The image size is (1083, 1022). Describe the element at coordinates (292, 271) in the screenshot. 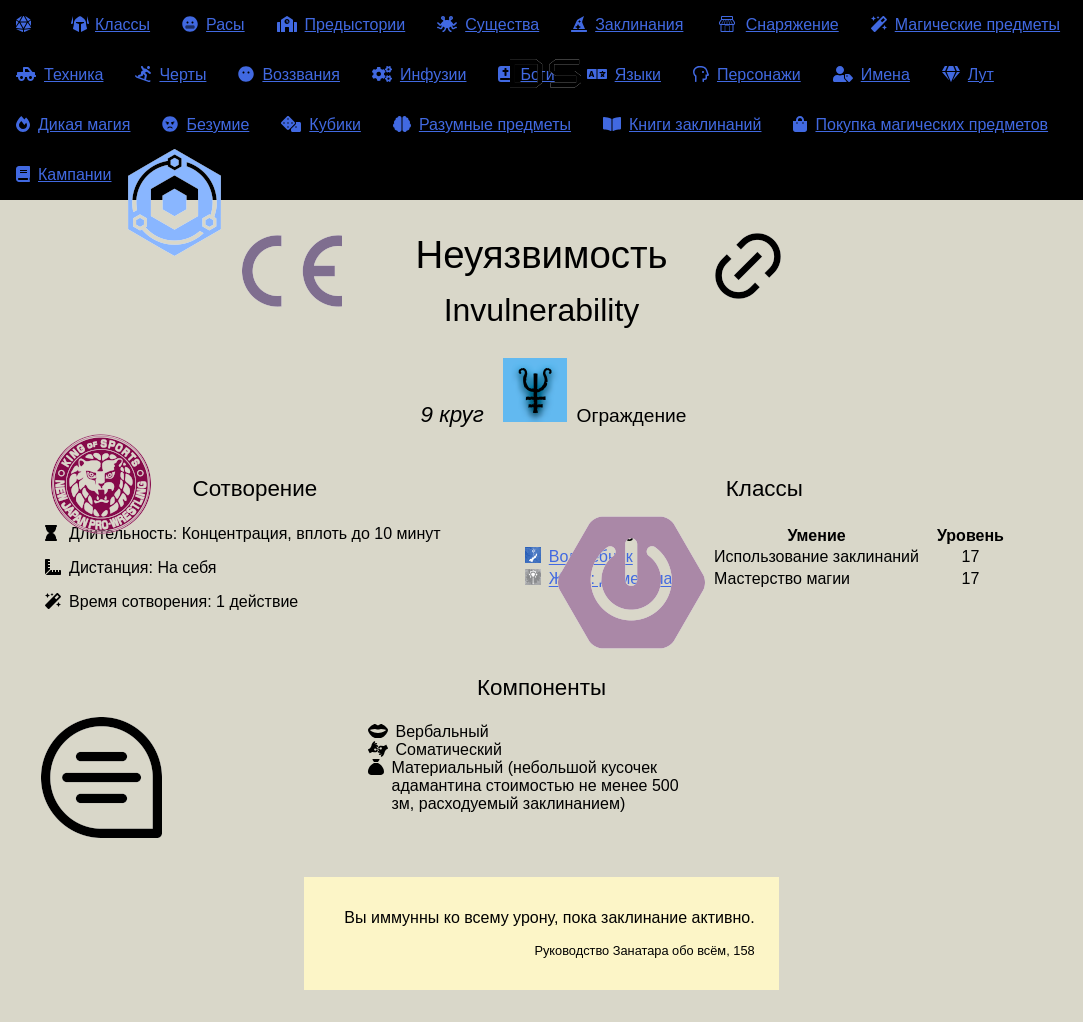

I see `indicates CE certification or European conformity compliance` at that location.